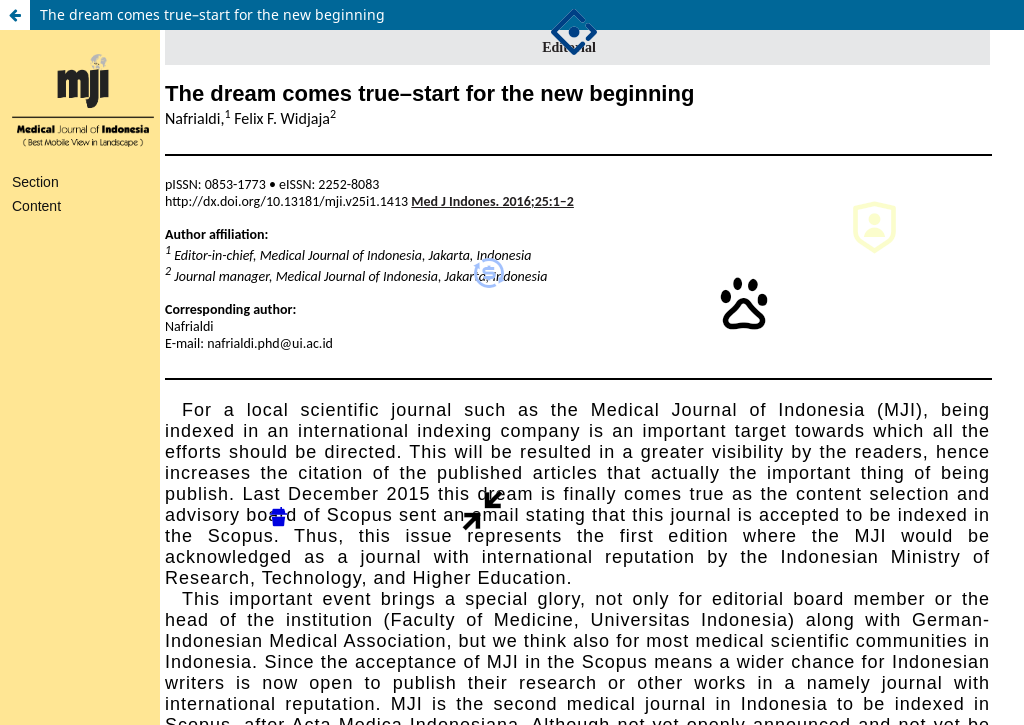  Describe the element at coordinates (489, 273) in the screenshot. I see `currency exchange or conversion` at that location.